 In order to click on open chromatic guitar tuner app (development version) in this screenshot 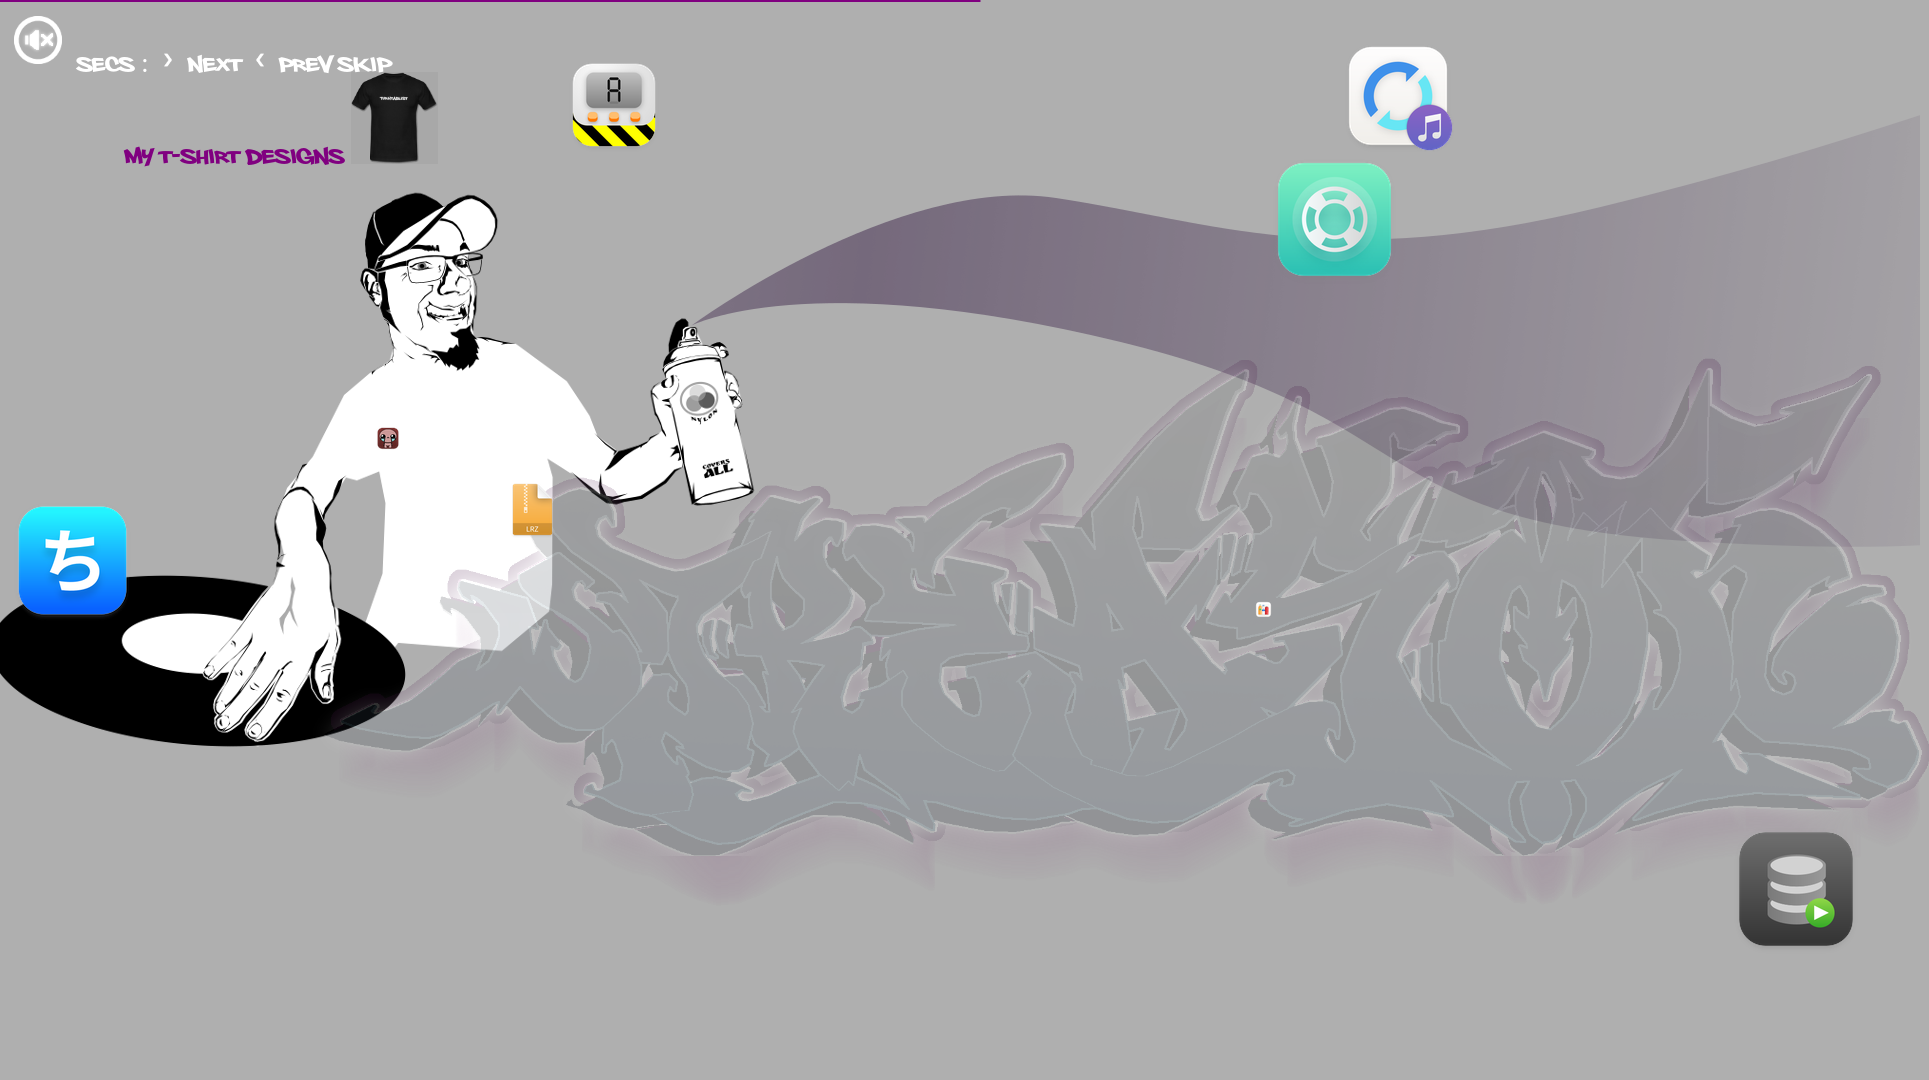, I will do `click(614, 105)`.